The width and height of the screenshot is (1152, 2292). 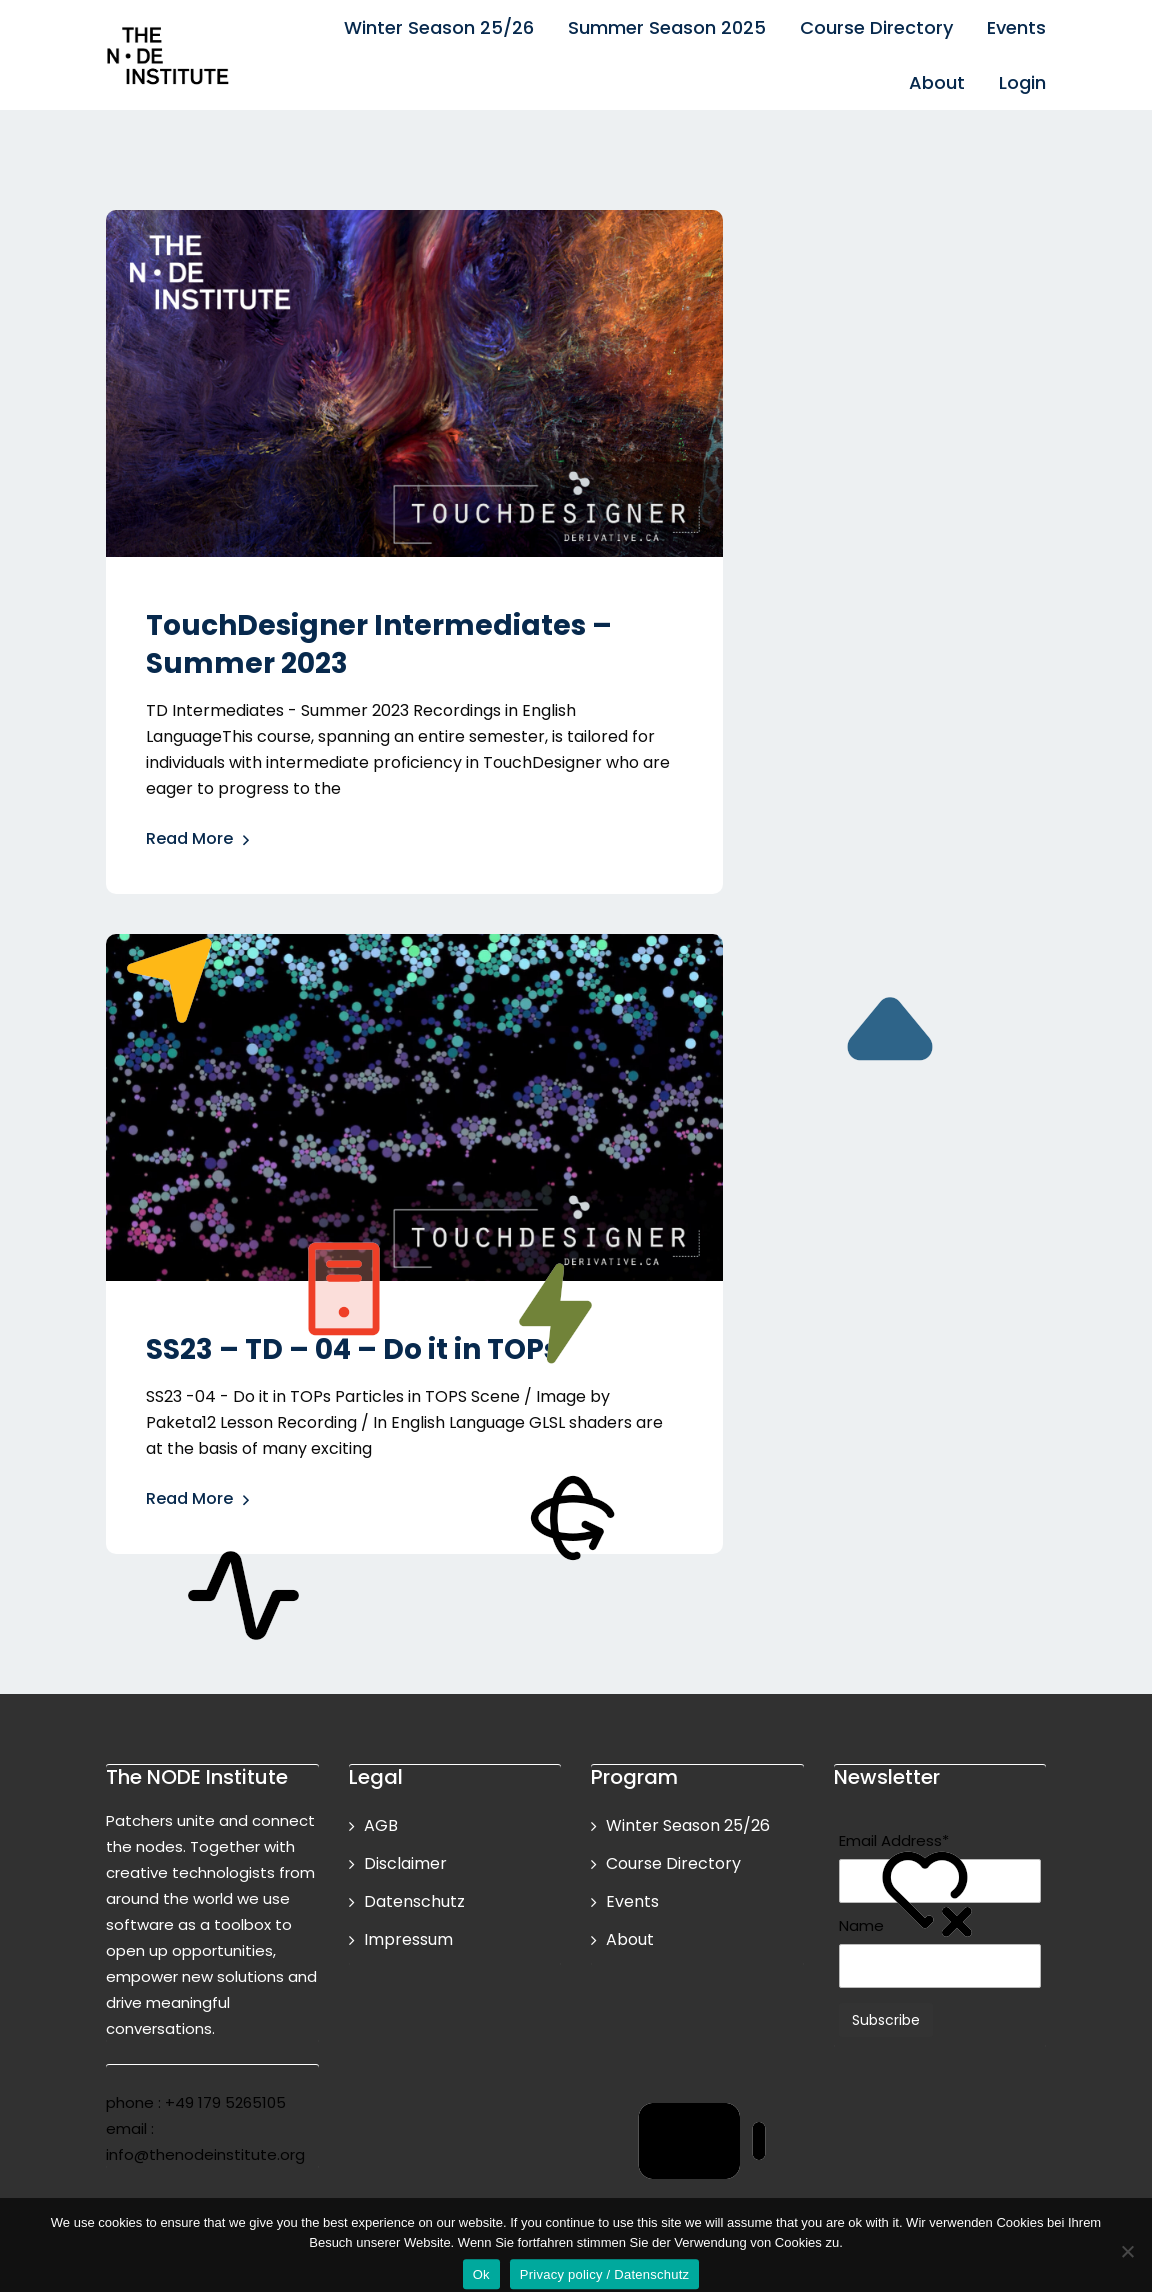 I want to click on enable flash for camera, so click(x=555, y=1313).